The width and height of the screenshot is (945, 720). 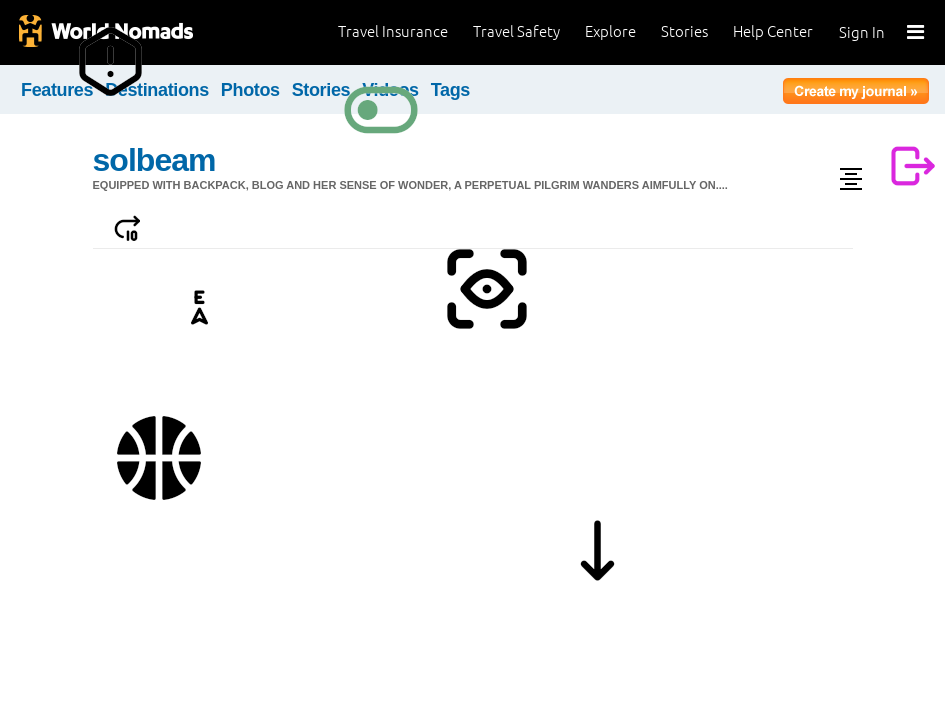 What do you see at coordinates (381, 110) in the screenshot?
I see `toggle switch in off position` at bounding box center [381, 110].